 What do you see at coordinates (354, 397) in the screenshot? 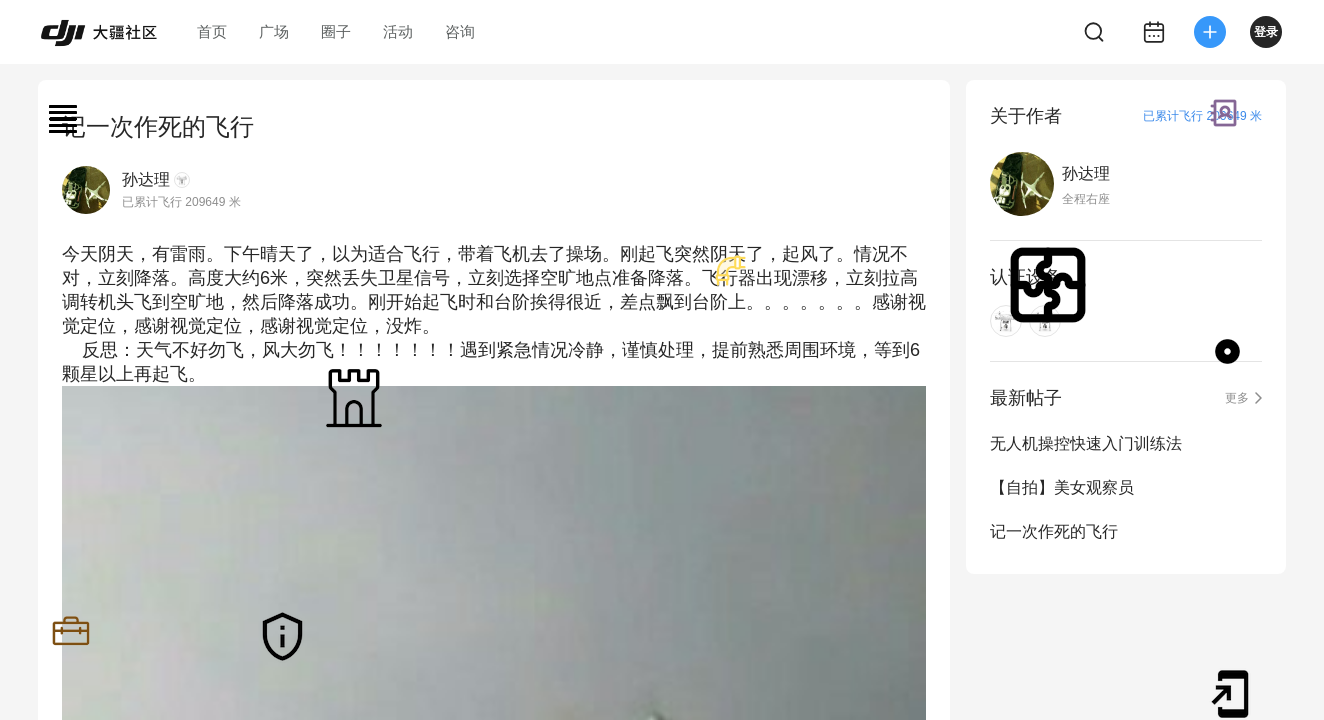
I see `access castle or fortress-themed content` at bounding box center [354, 397].